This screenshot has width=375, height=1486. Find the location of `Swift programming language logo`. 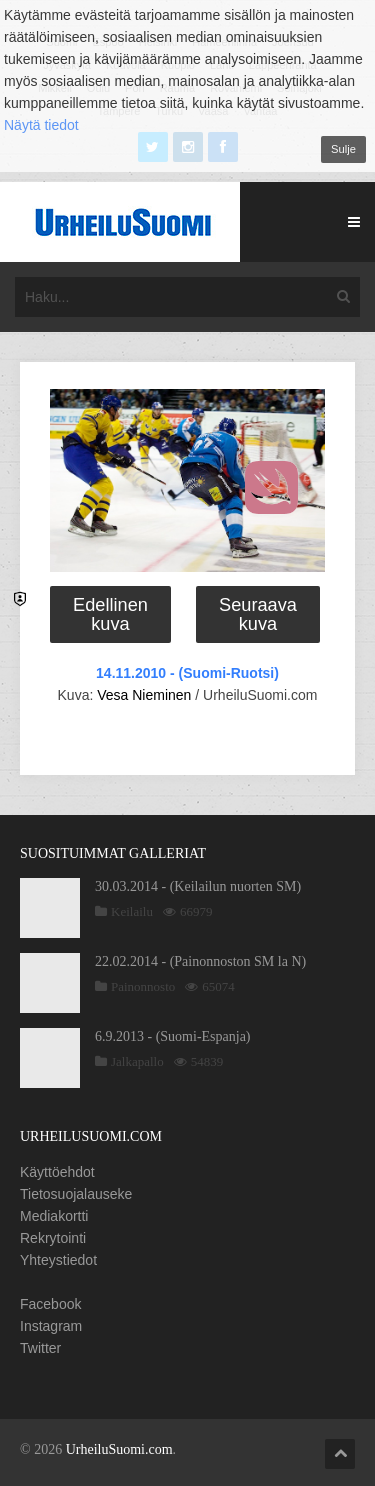

Swift programming language logo is located at coordinates (271, 487).